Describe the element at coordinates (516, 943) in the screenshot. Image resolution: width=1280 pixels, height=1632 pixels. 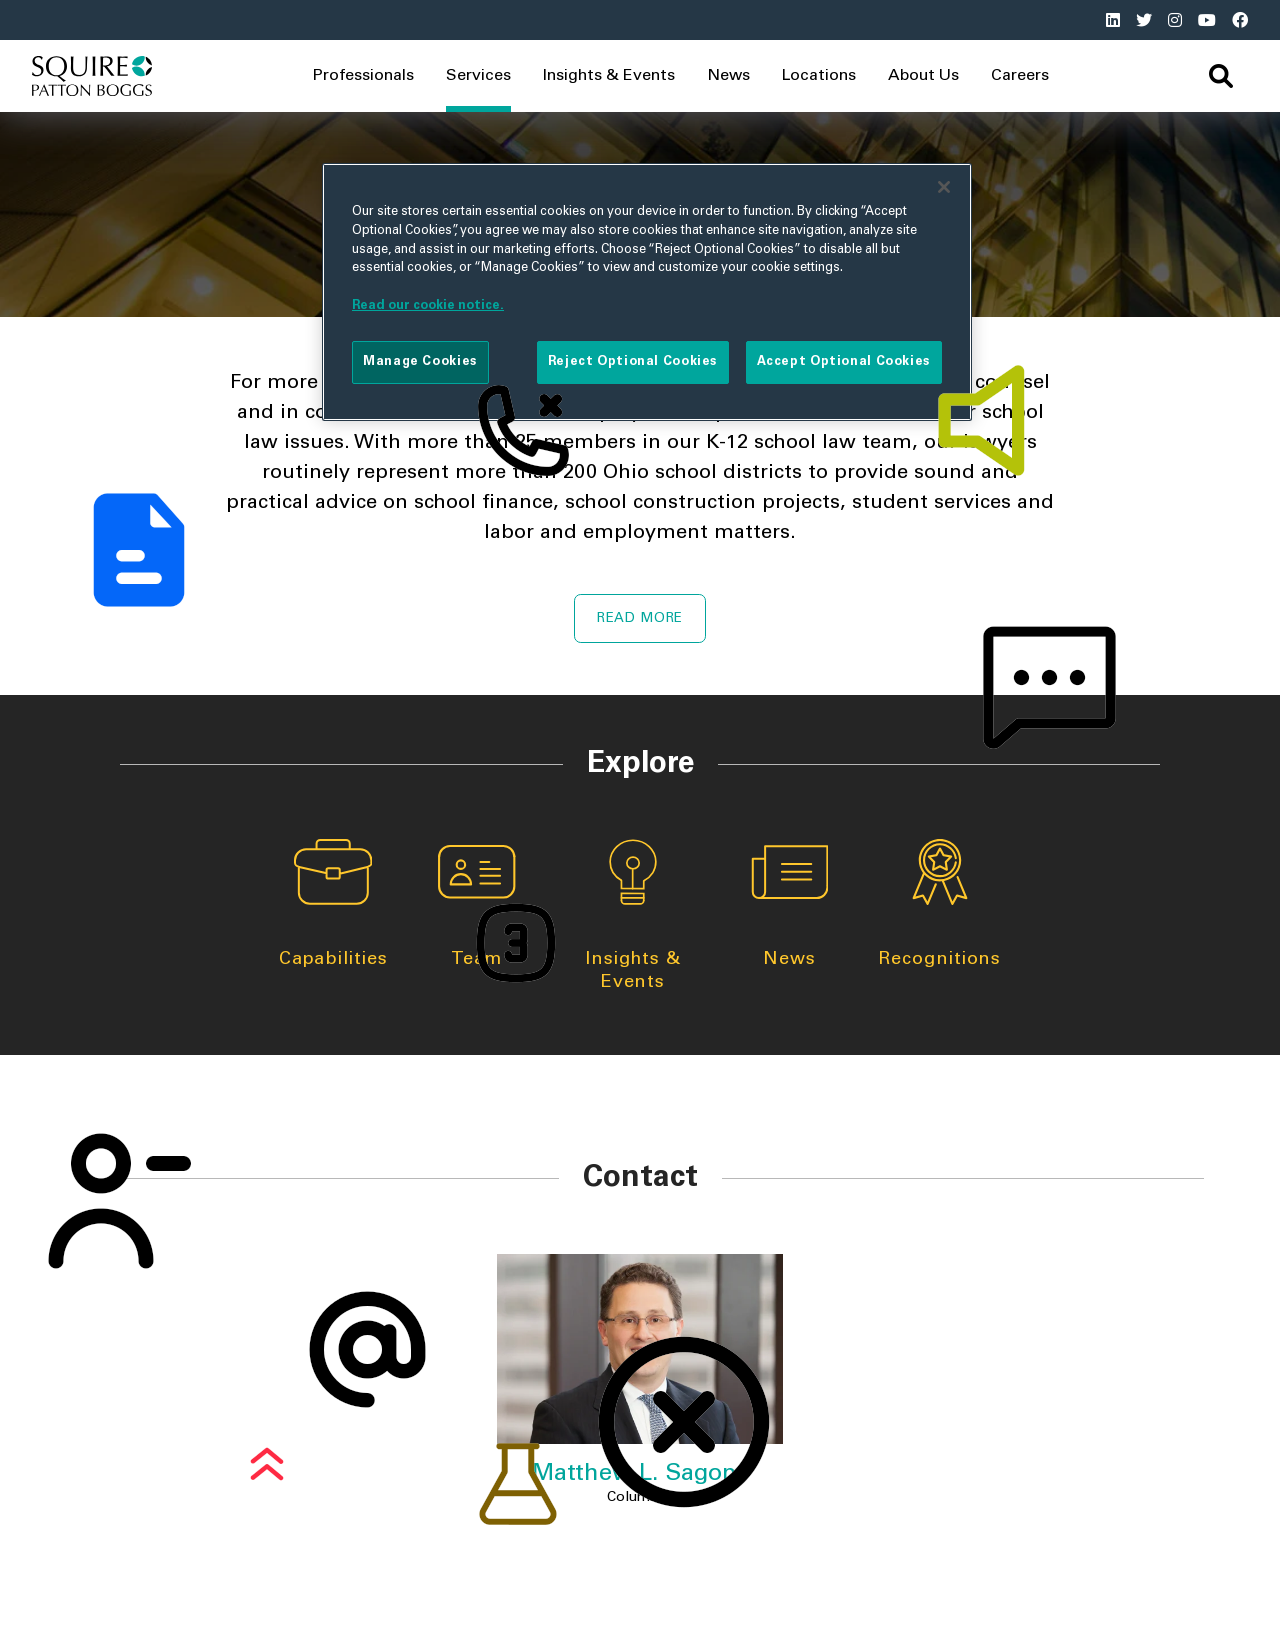
I see `indicates step 3 in a multi-step process` at that location.